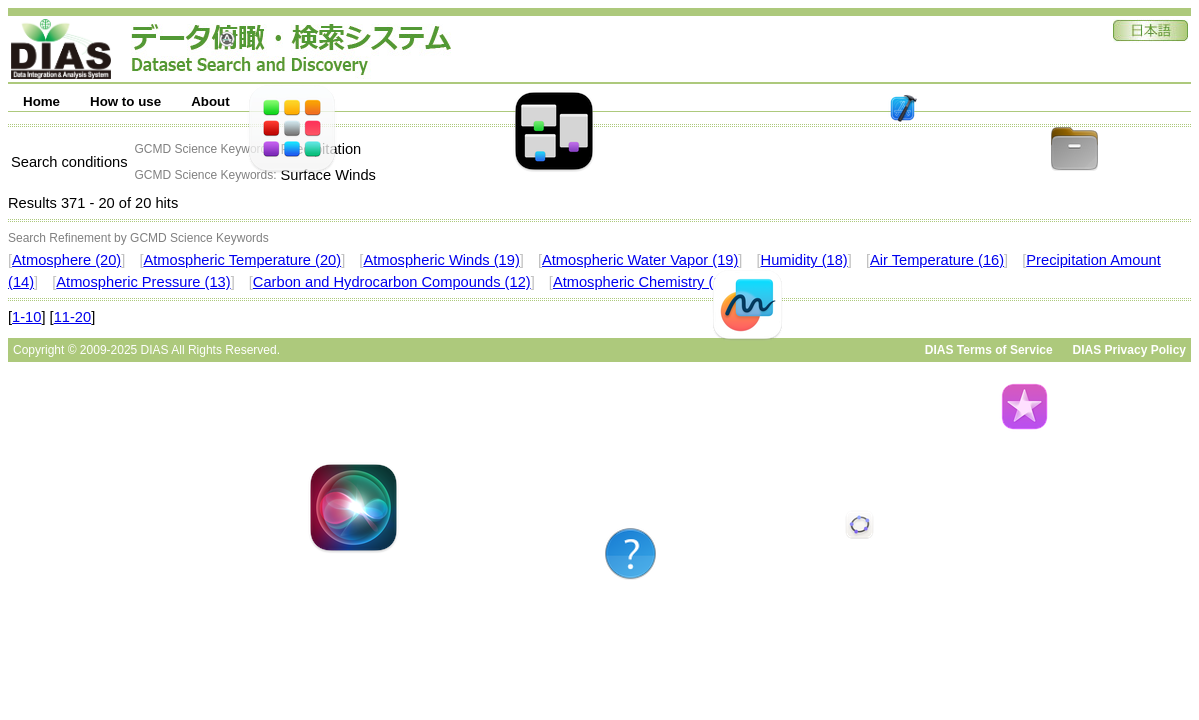  Describe the element at coordinates (859, 524) in the screenshot. I see `open geogebra mathematics application` at that location.